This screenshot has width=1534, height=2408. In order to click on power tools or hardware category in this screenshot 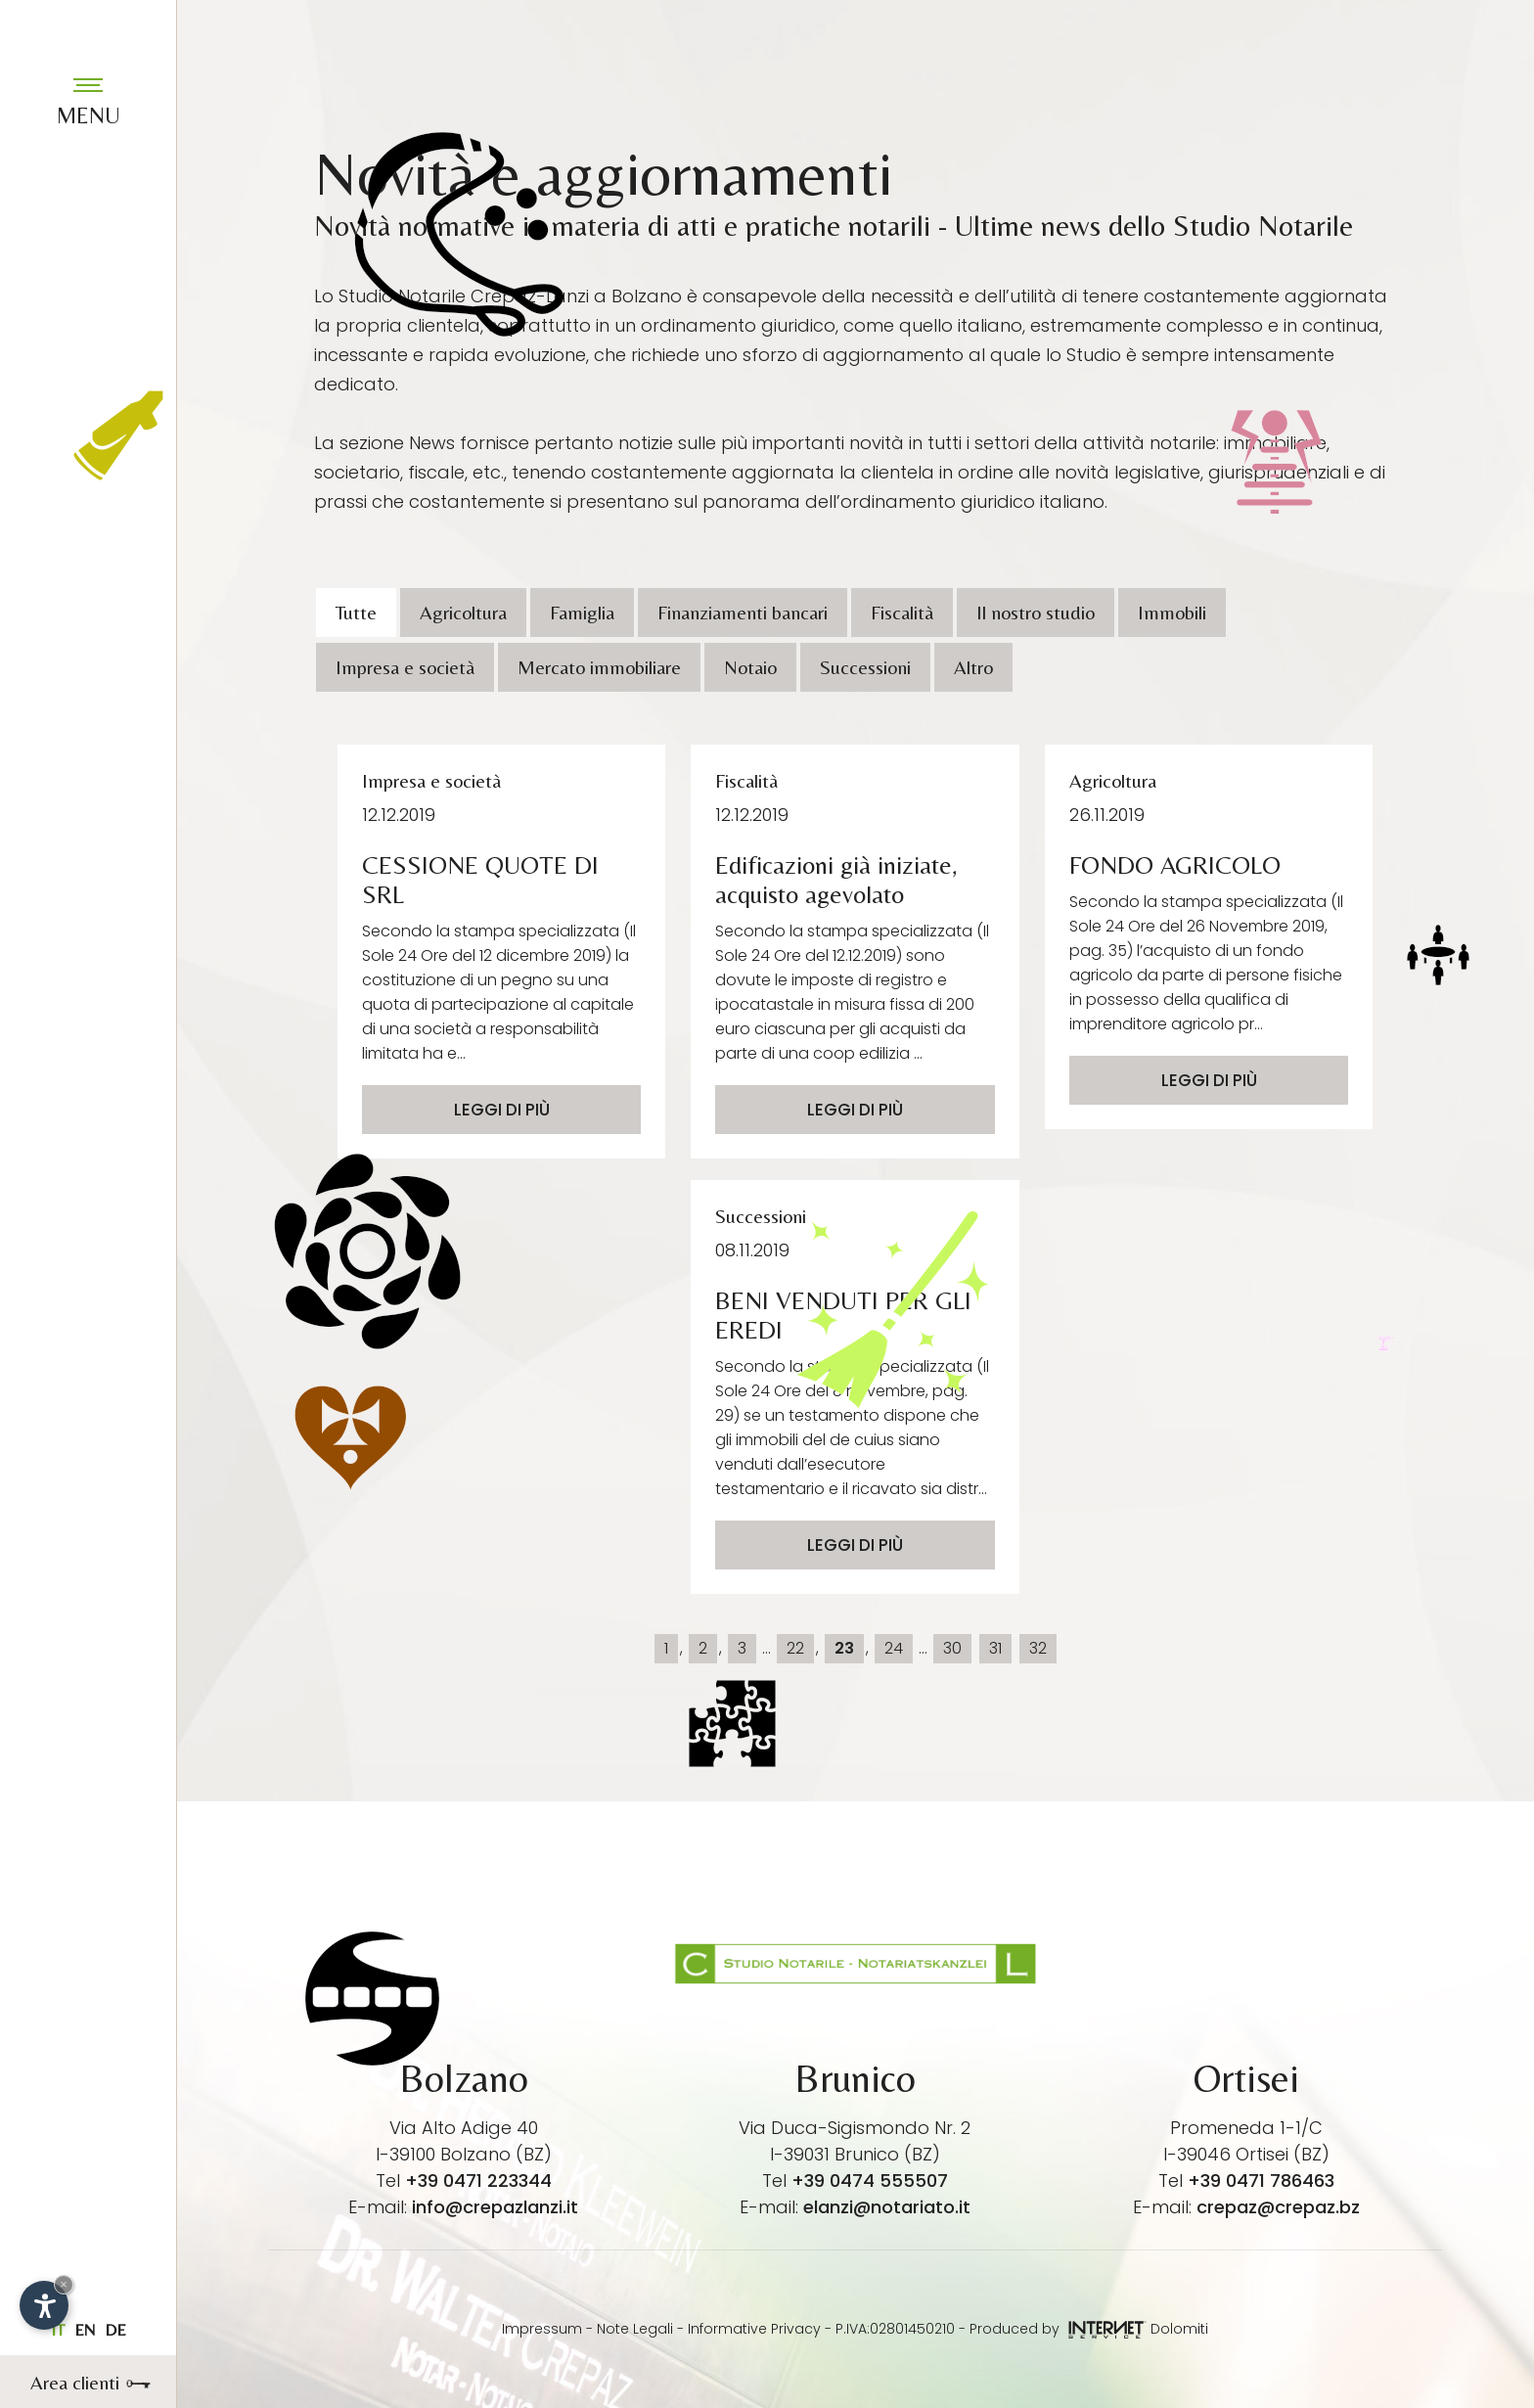, I will do `click(1387, 1343)`.